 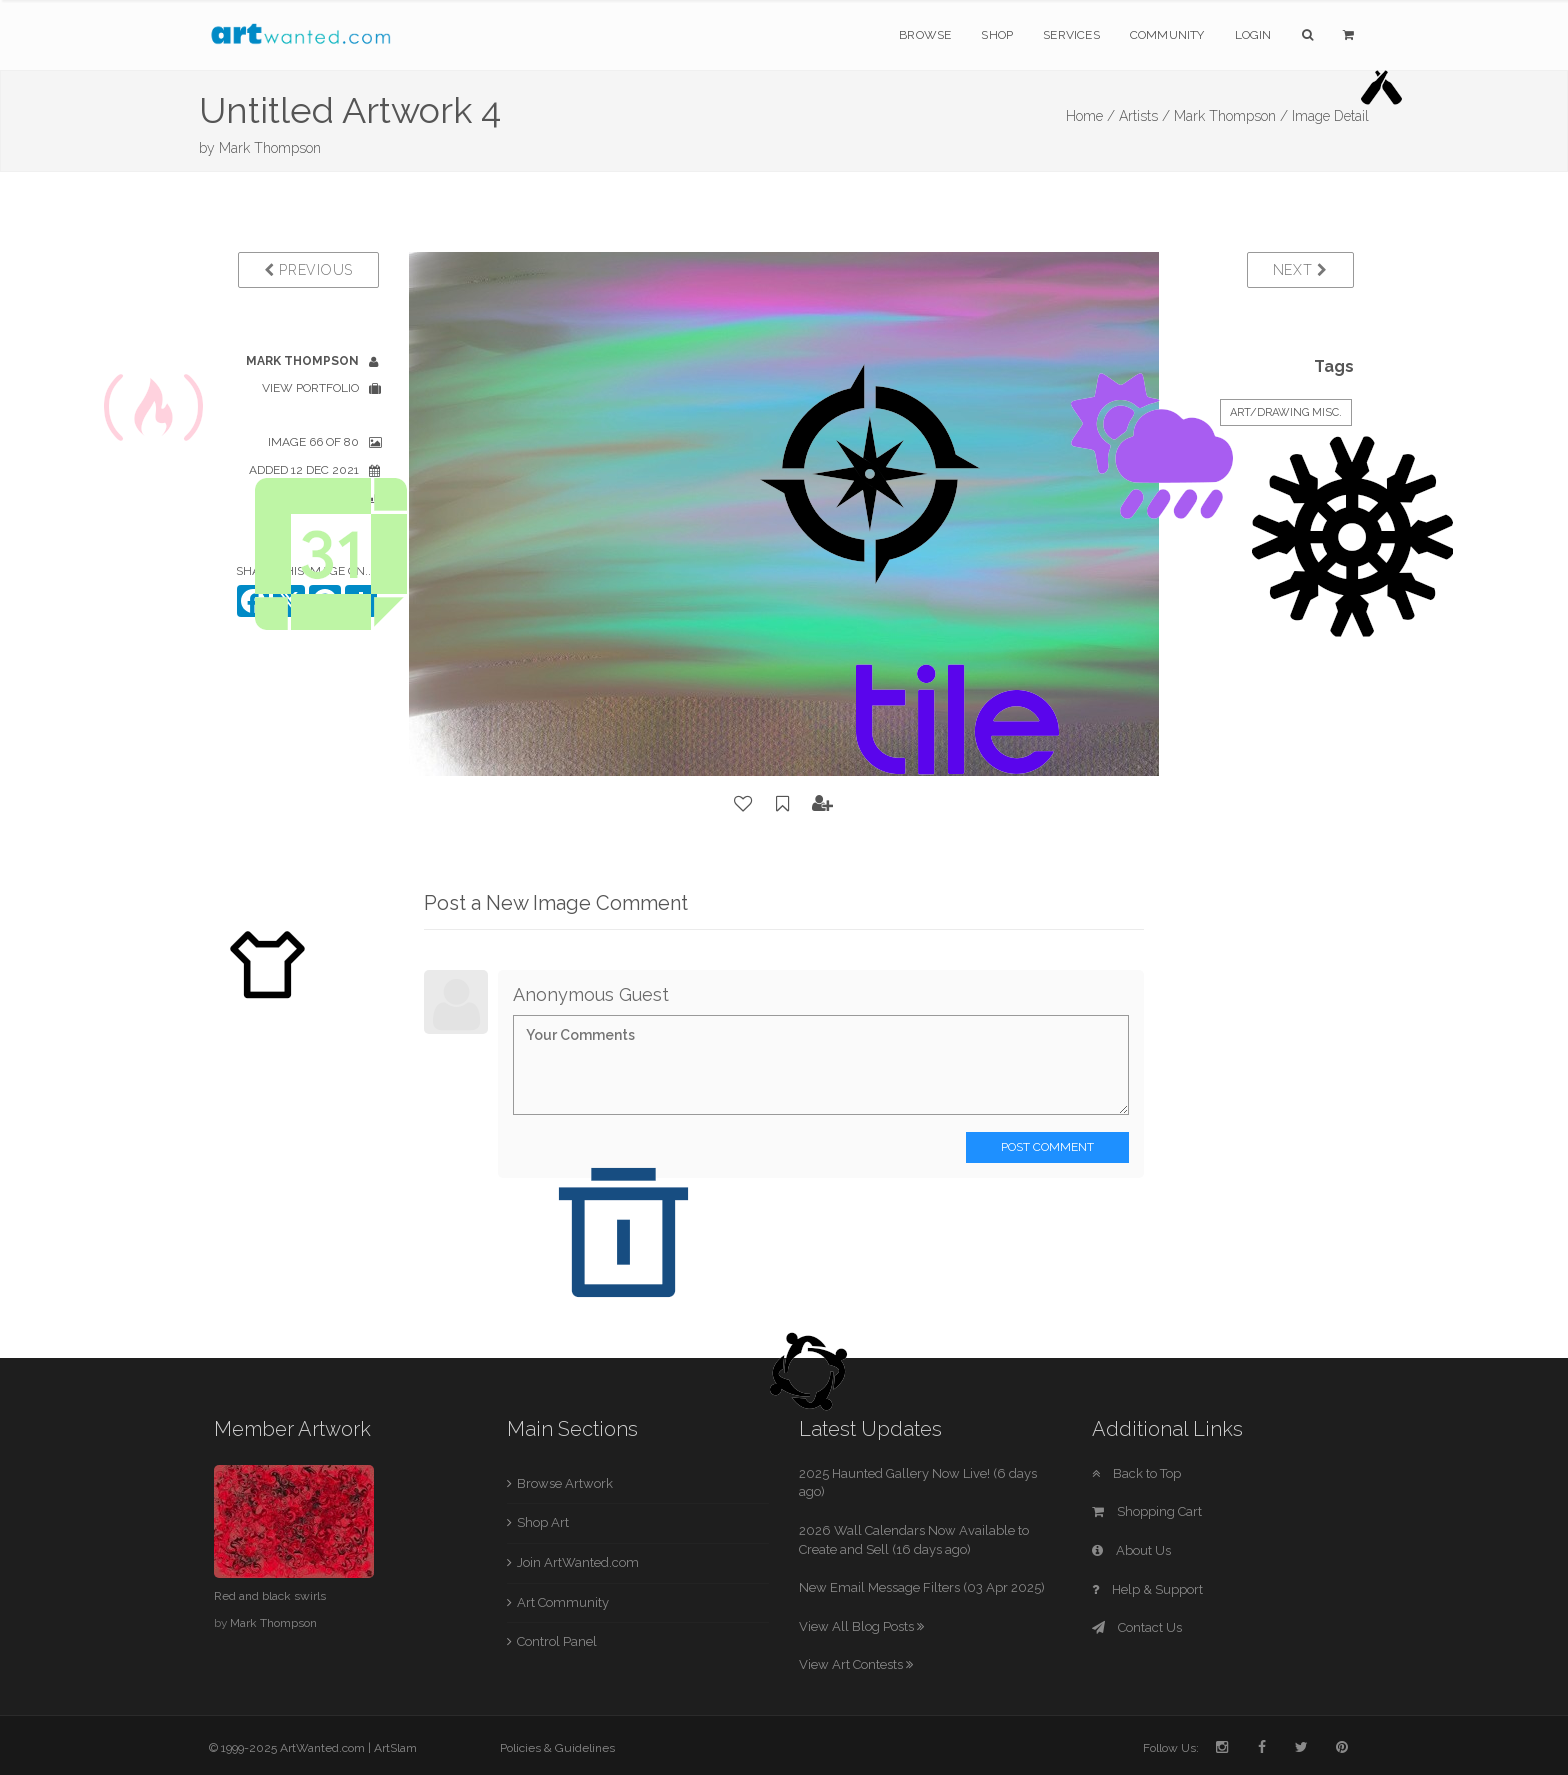 I want to click on open OSGeo geospatial tools or resources, so click(x=870, y=474).